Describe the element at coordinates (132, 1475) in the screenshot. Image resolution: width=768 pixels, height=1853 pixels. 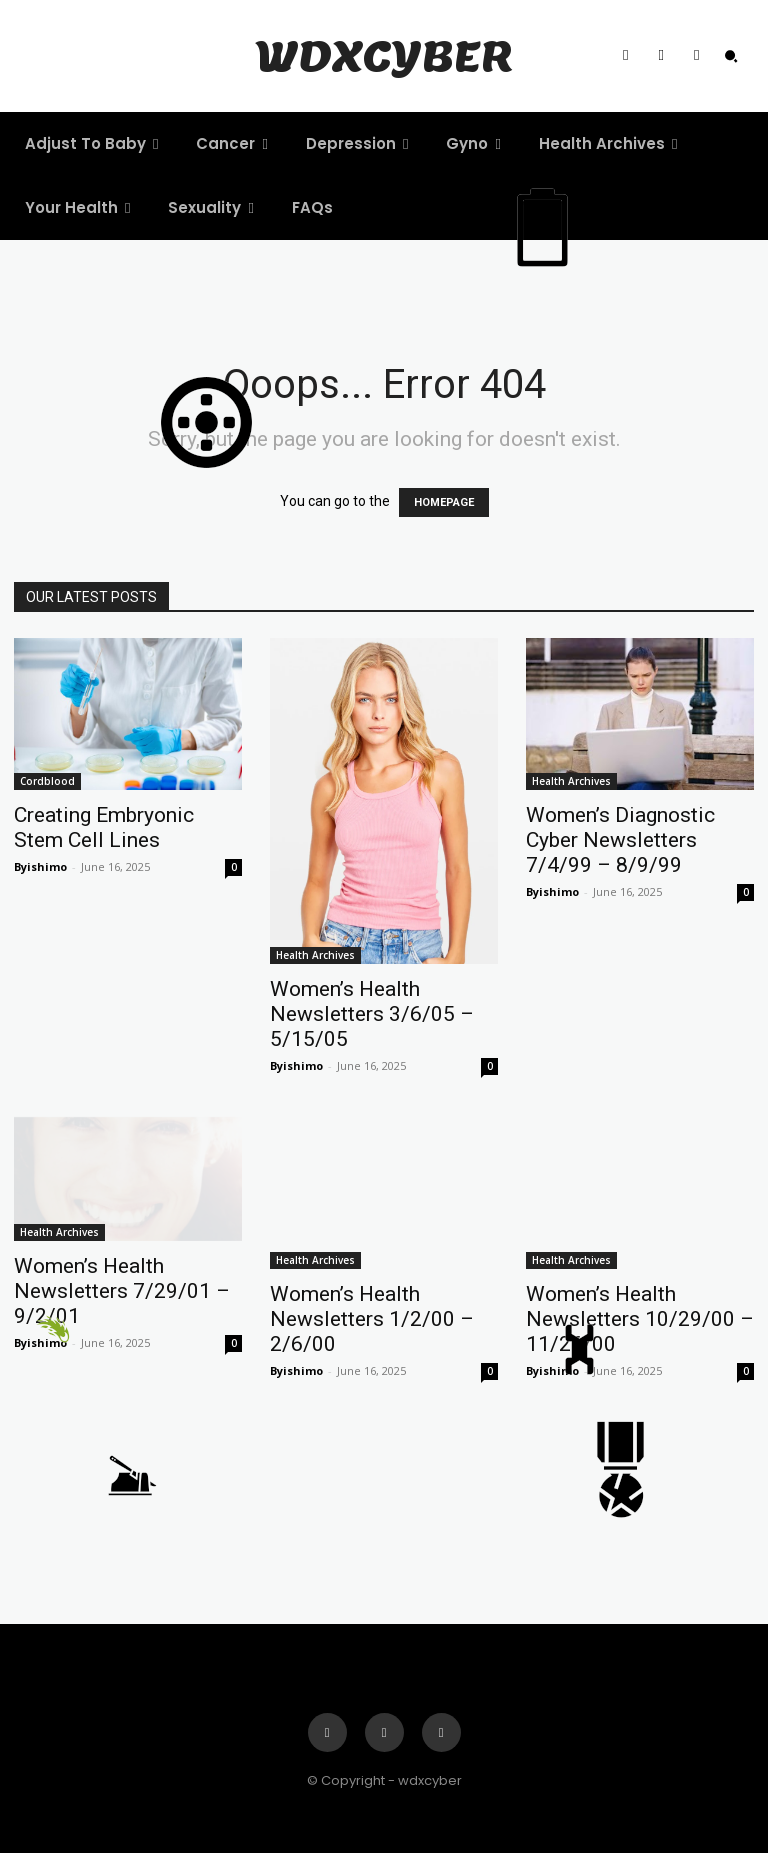
I see `butter ingredient in a cooking or recipe game` at that location.